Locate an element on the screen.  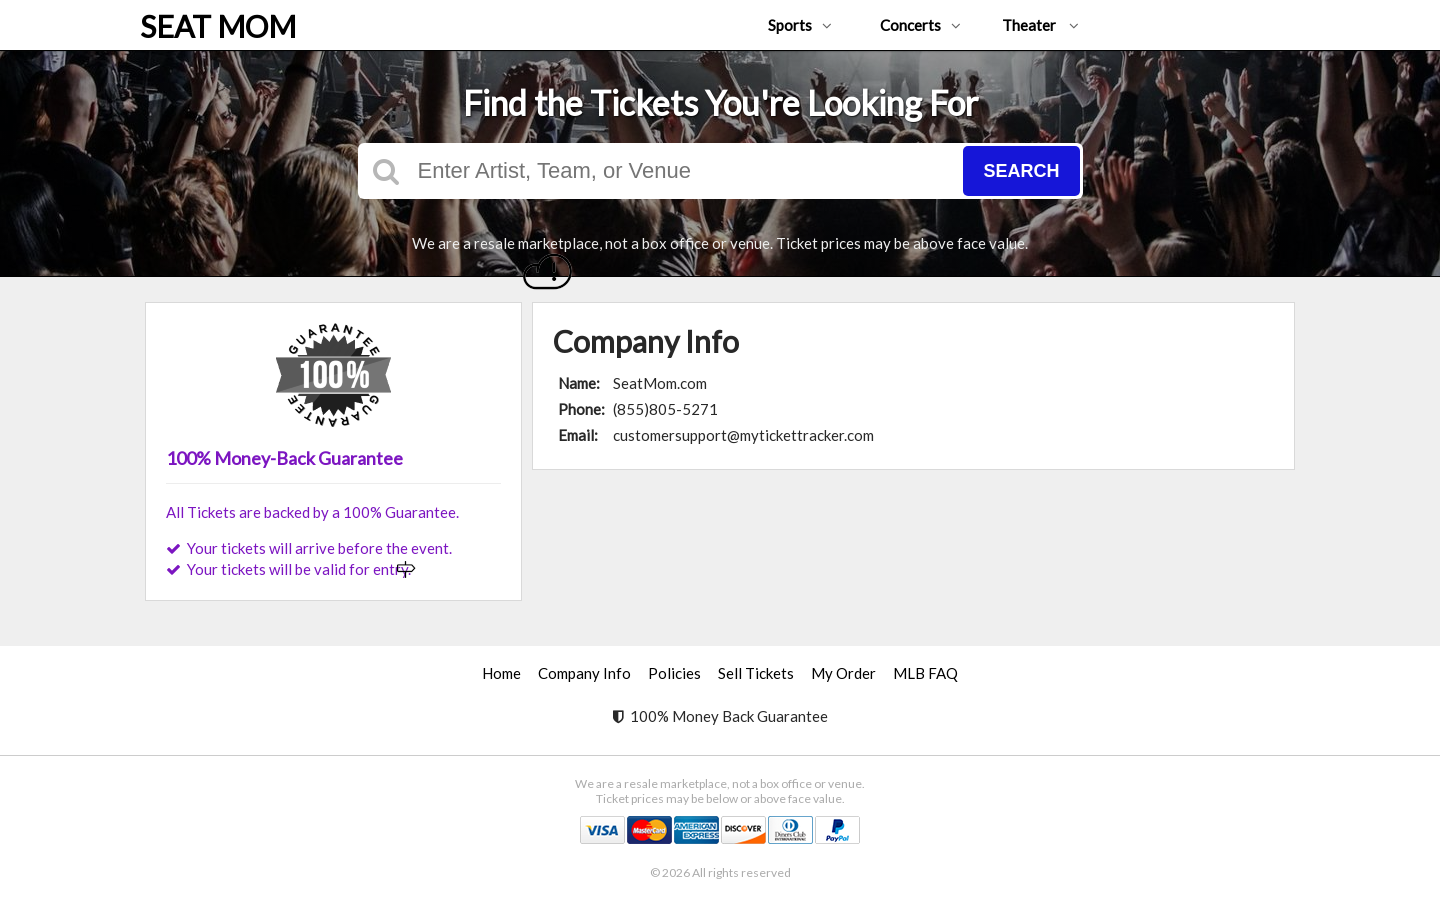
cloud storage warning or issue detected is located at coordinates (547, 271).